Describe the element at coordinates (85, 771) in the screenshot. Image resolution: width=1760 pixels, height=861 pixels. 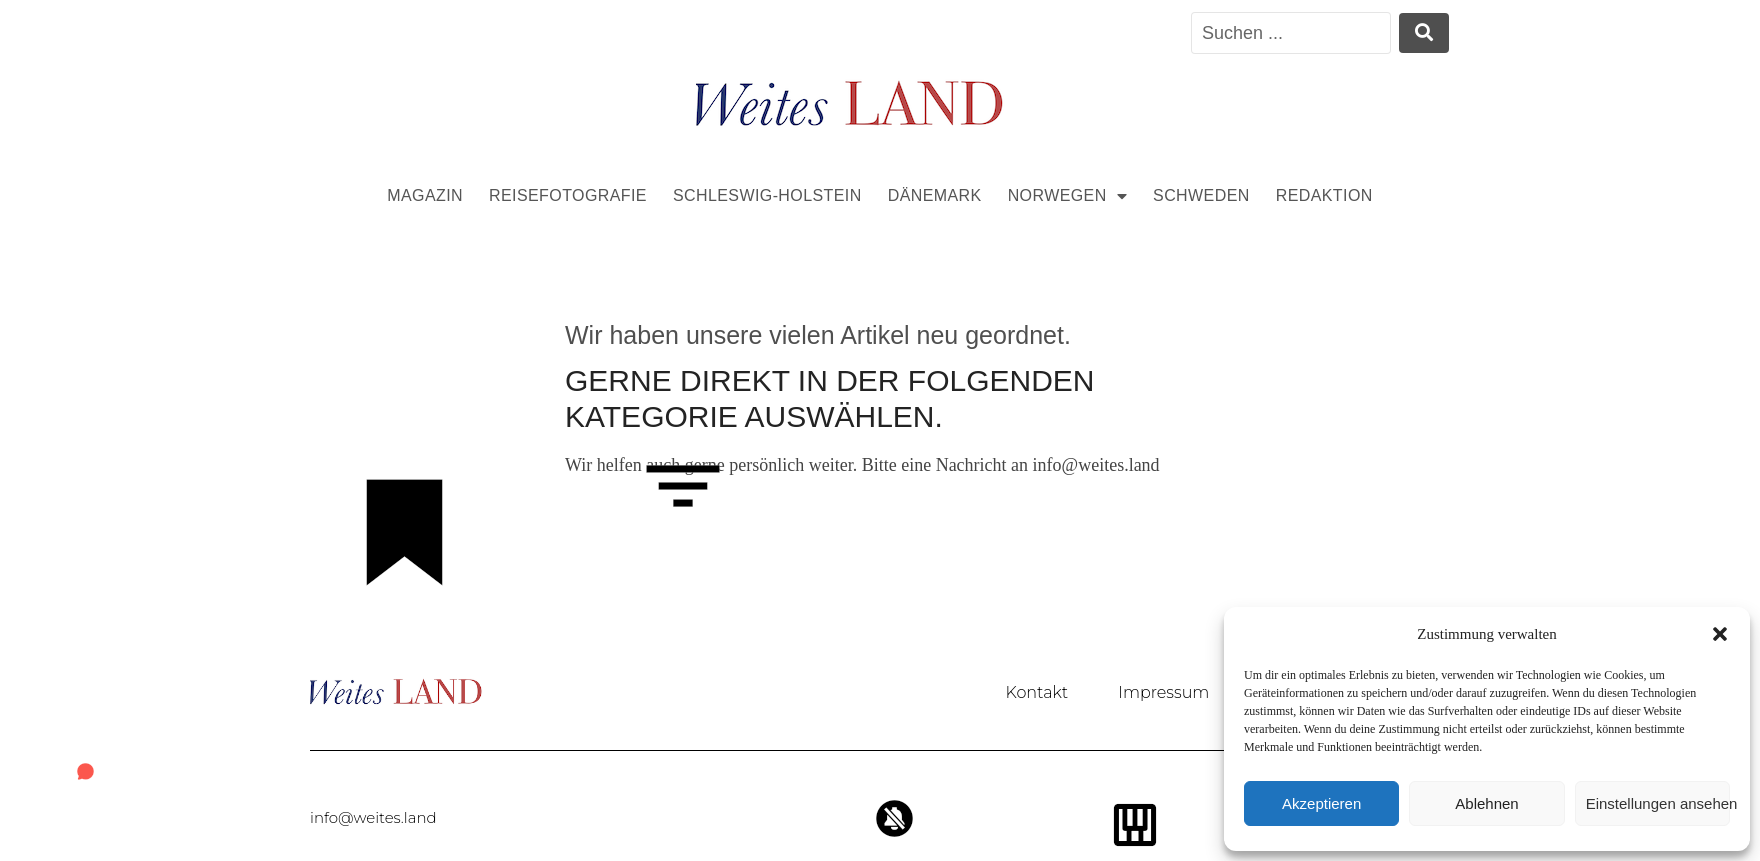
I see `open chat or messaging` at that location.